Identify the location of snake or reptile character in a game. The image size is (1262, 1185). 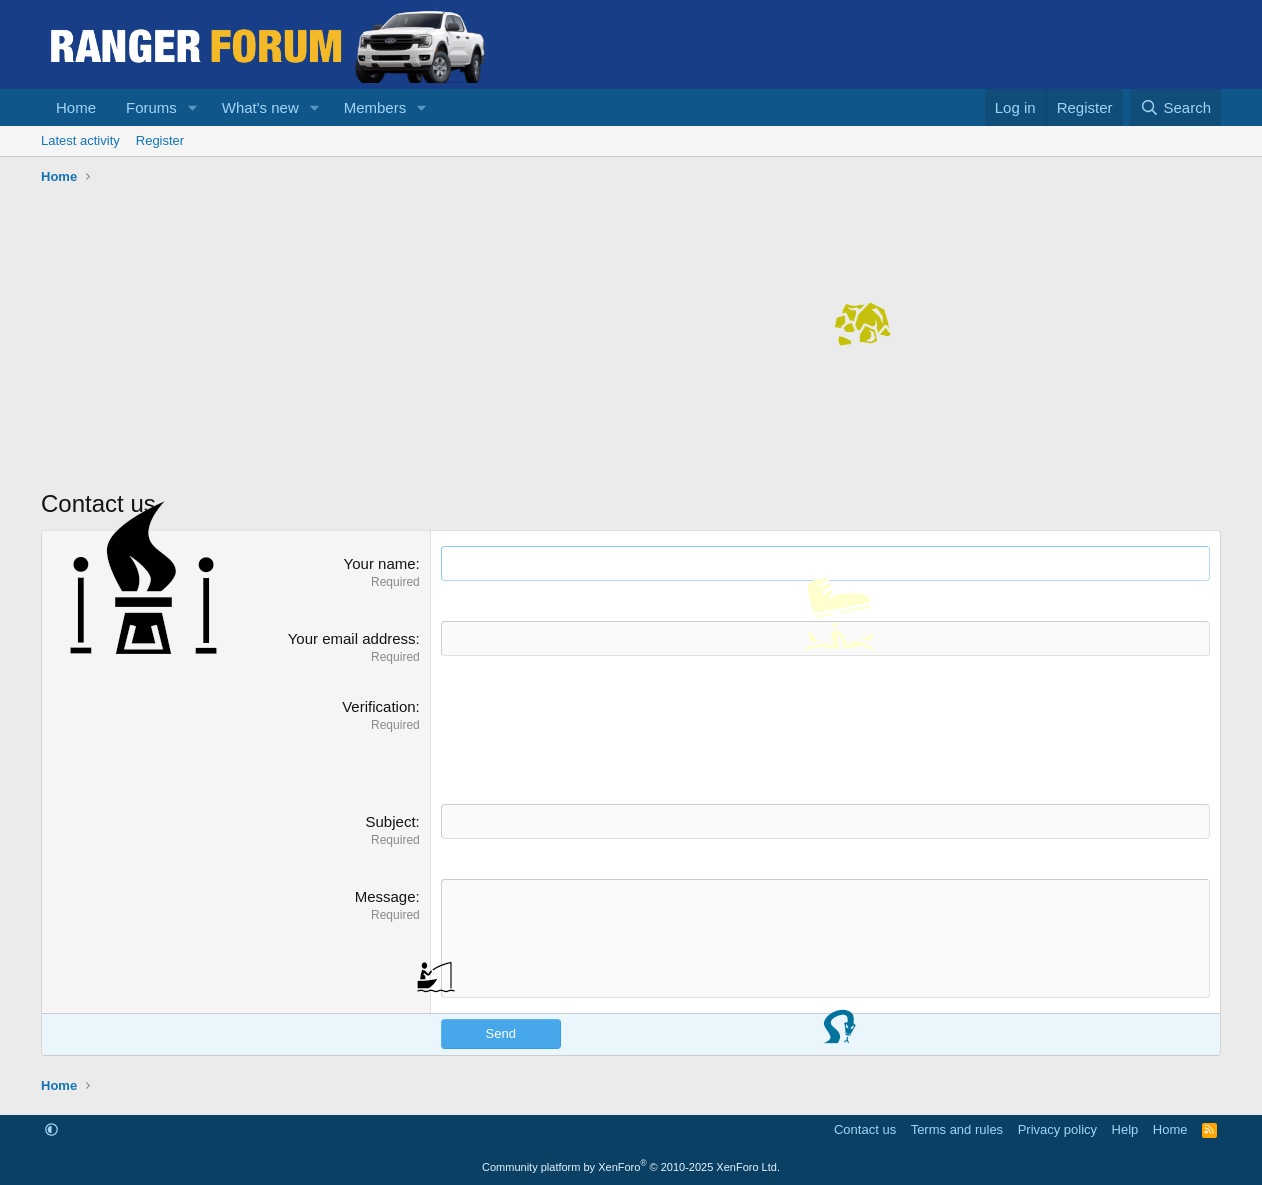
(839, 1026).